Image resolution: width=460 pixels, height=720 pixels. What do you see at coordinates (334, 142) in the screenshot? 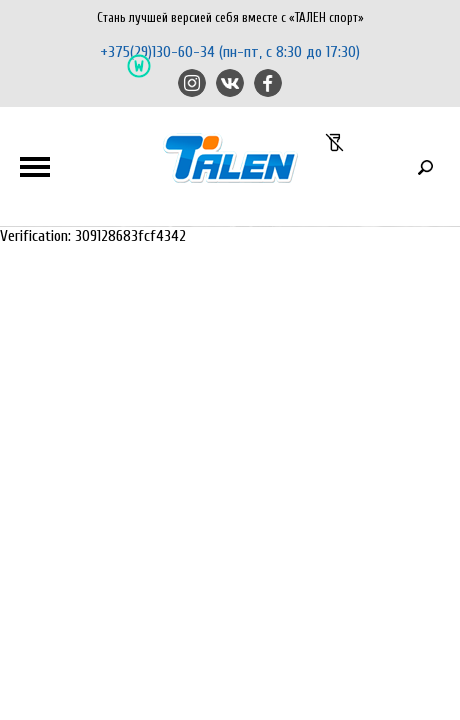
I see `flashlight is currently off` at bounding box center [334, 142].